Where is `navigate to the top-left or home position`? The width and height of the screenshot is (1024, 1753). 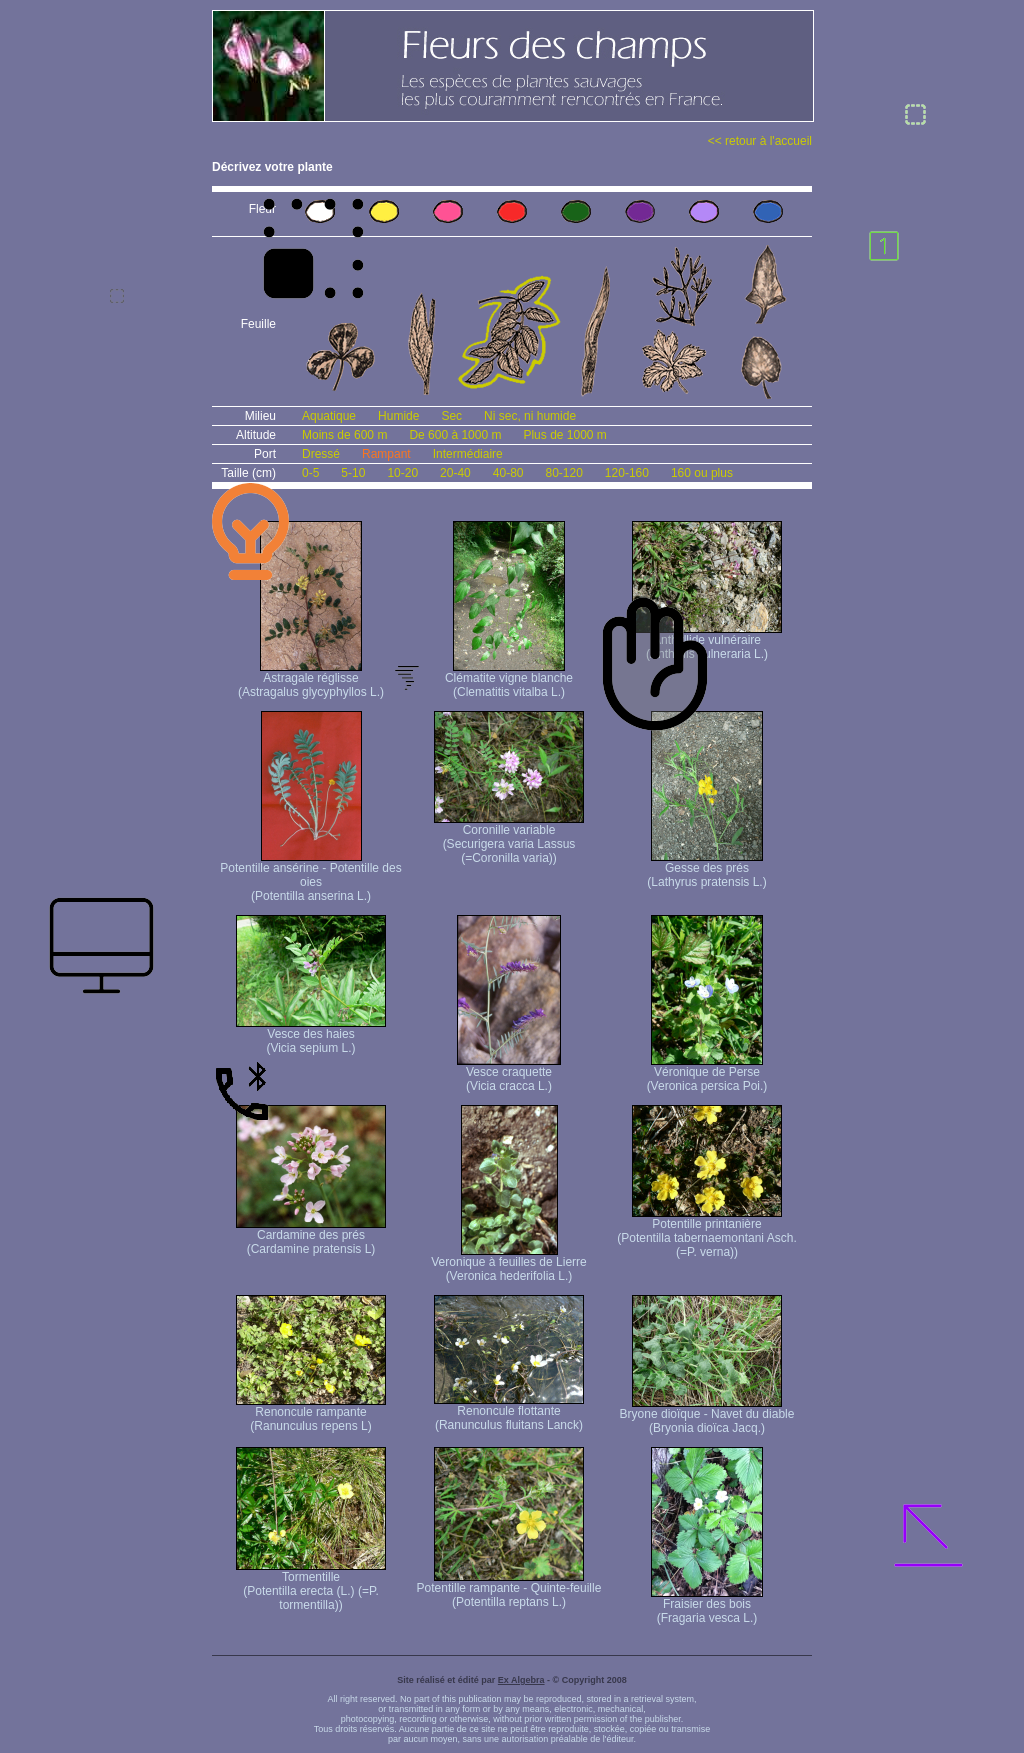
navigate to the top-left or home position is located at coordinates (925, 1535).